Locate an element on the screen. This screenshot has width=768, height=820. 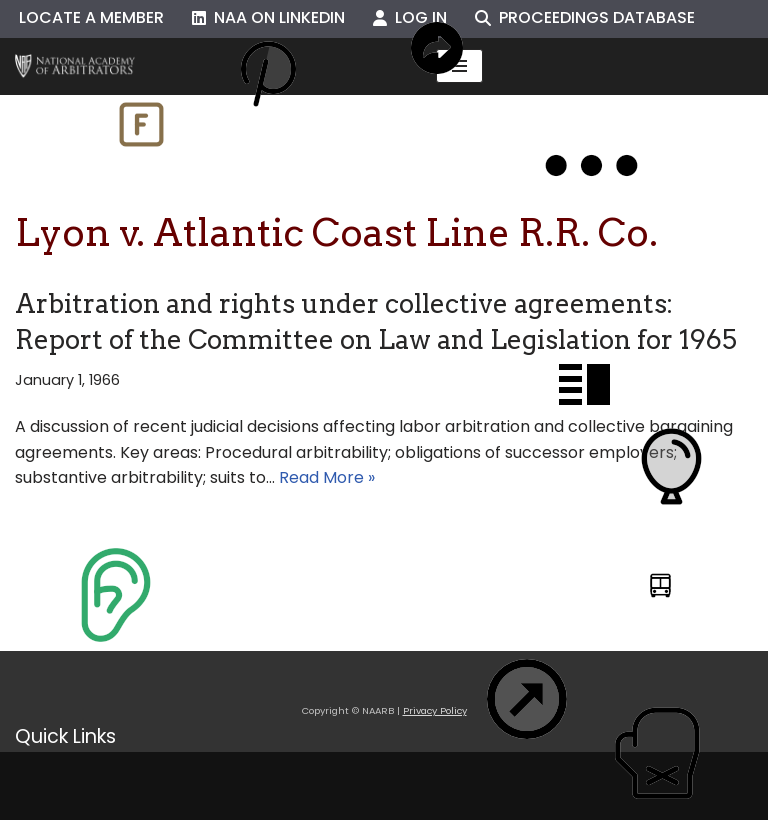
open Pinterest app is located at coordinates (266, 74).